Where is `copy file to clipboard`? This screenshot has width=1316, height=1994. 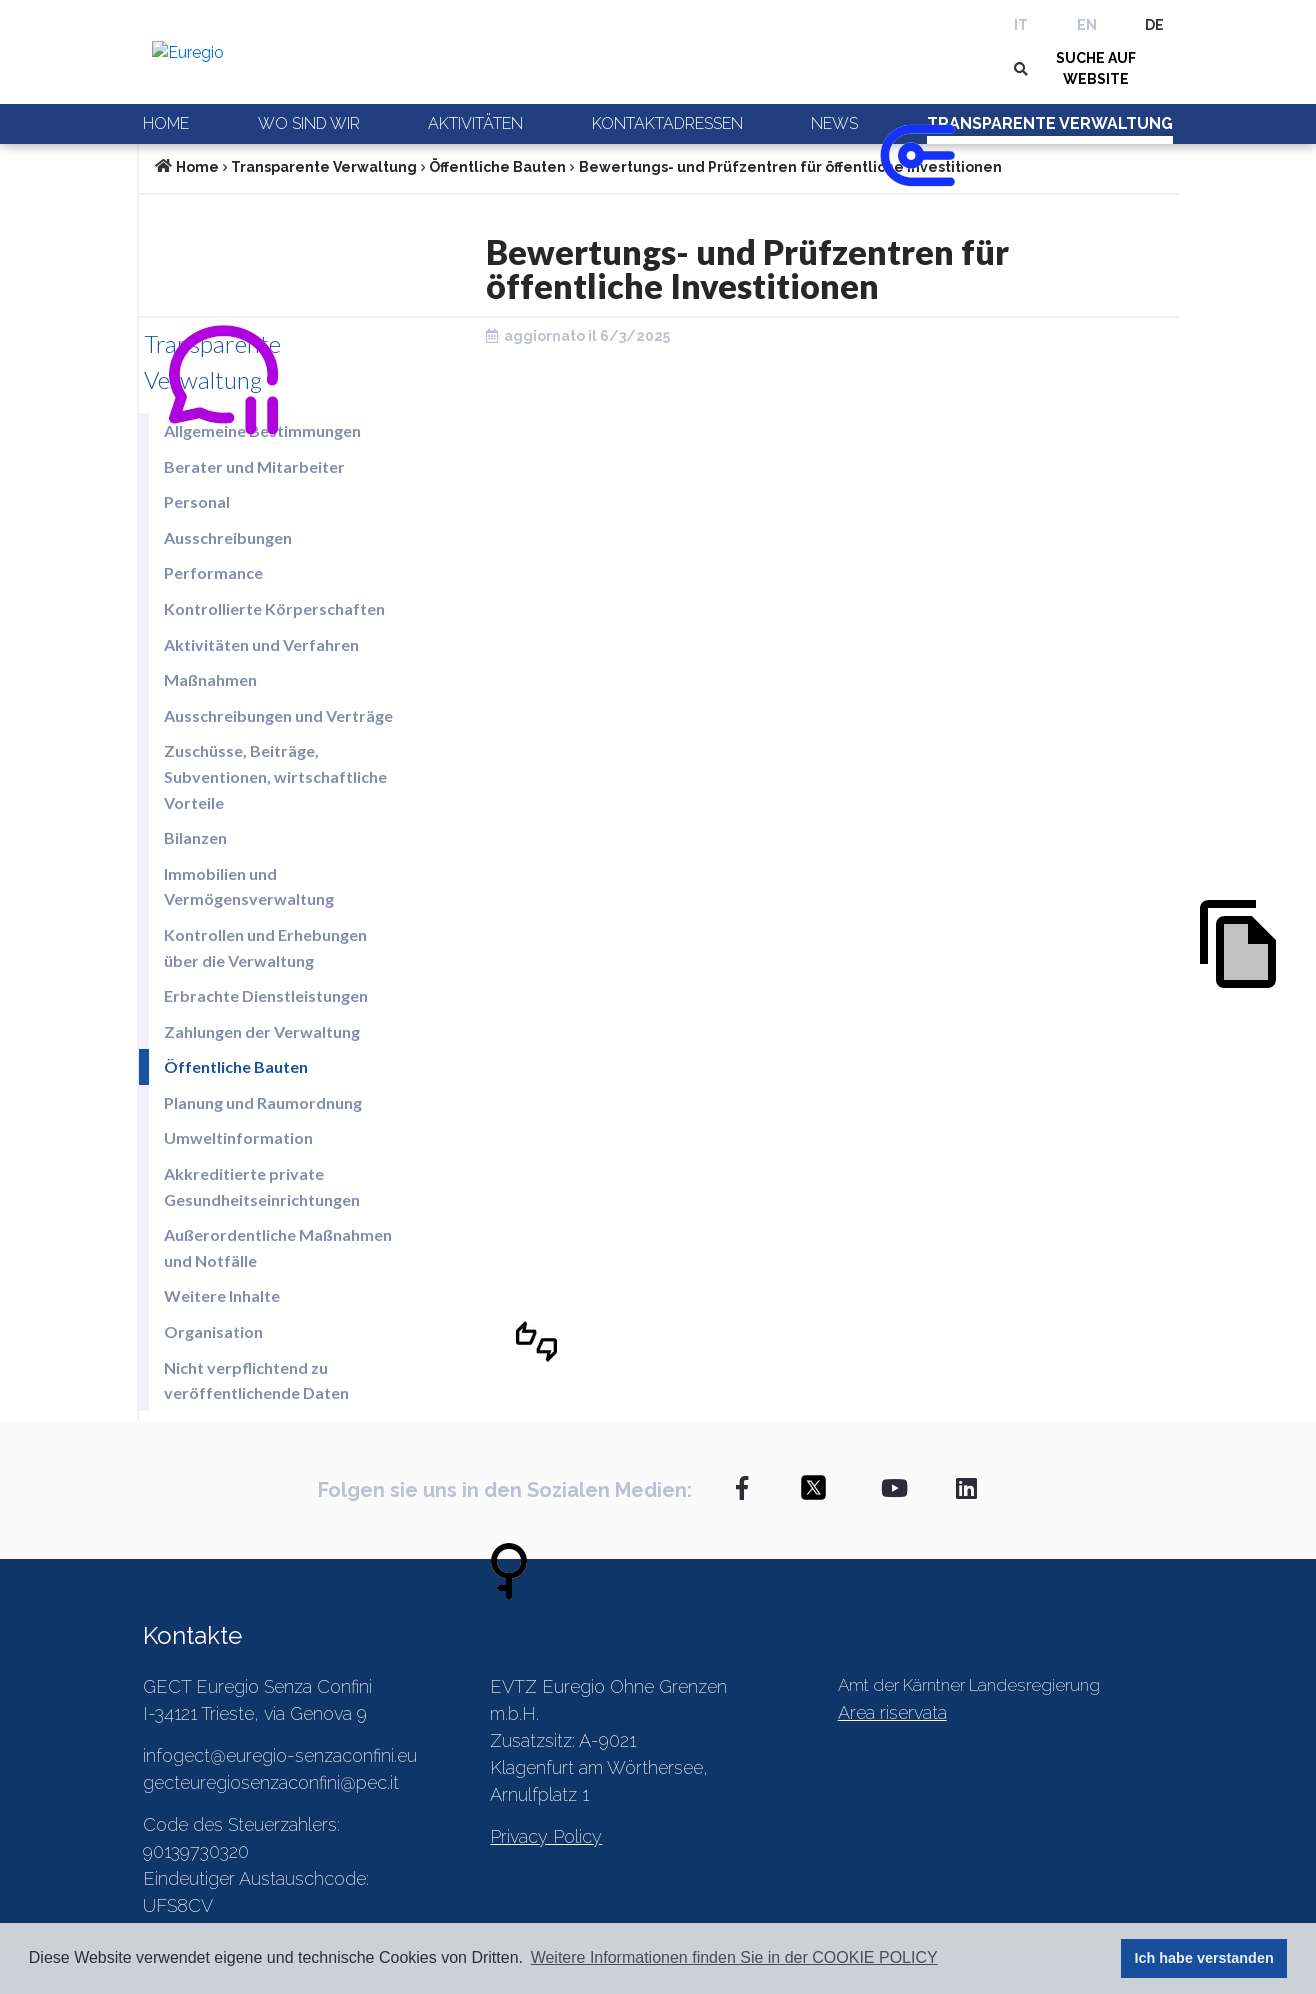
copy file to clipboard is located at coordinates (1240, 944).